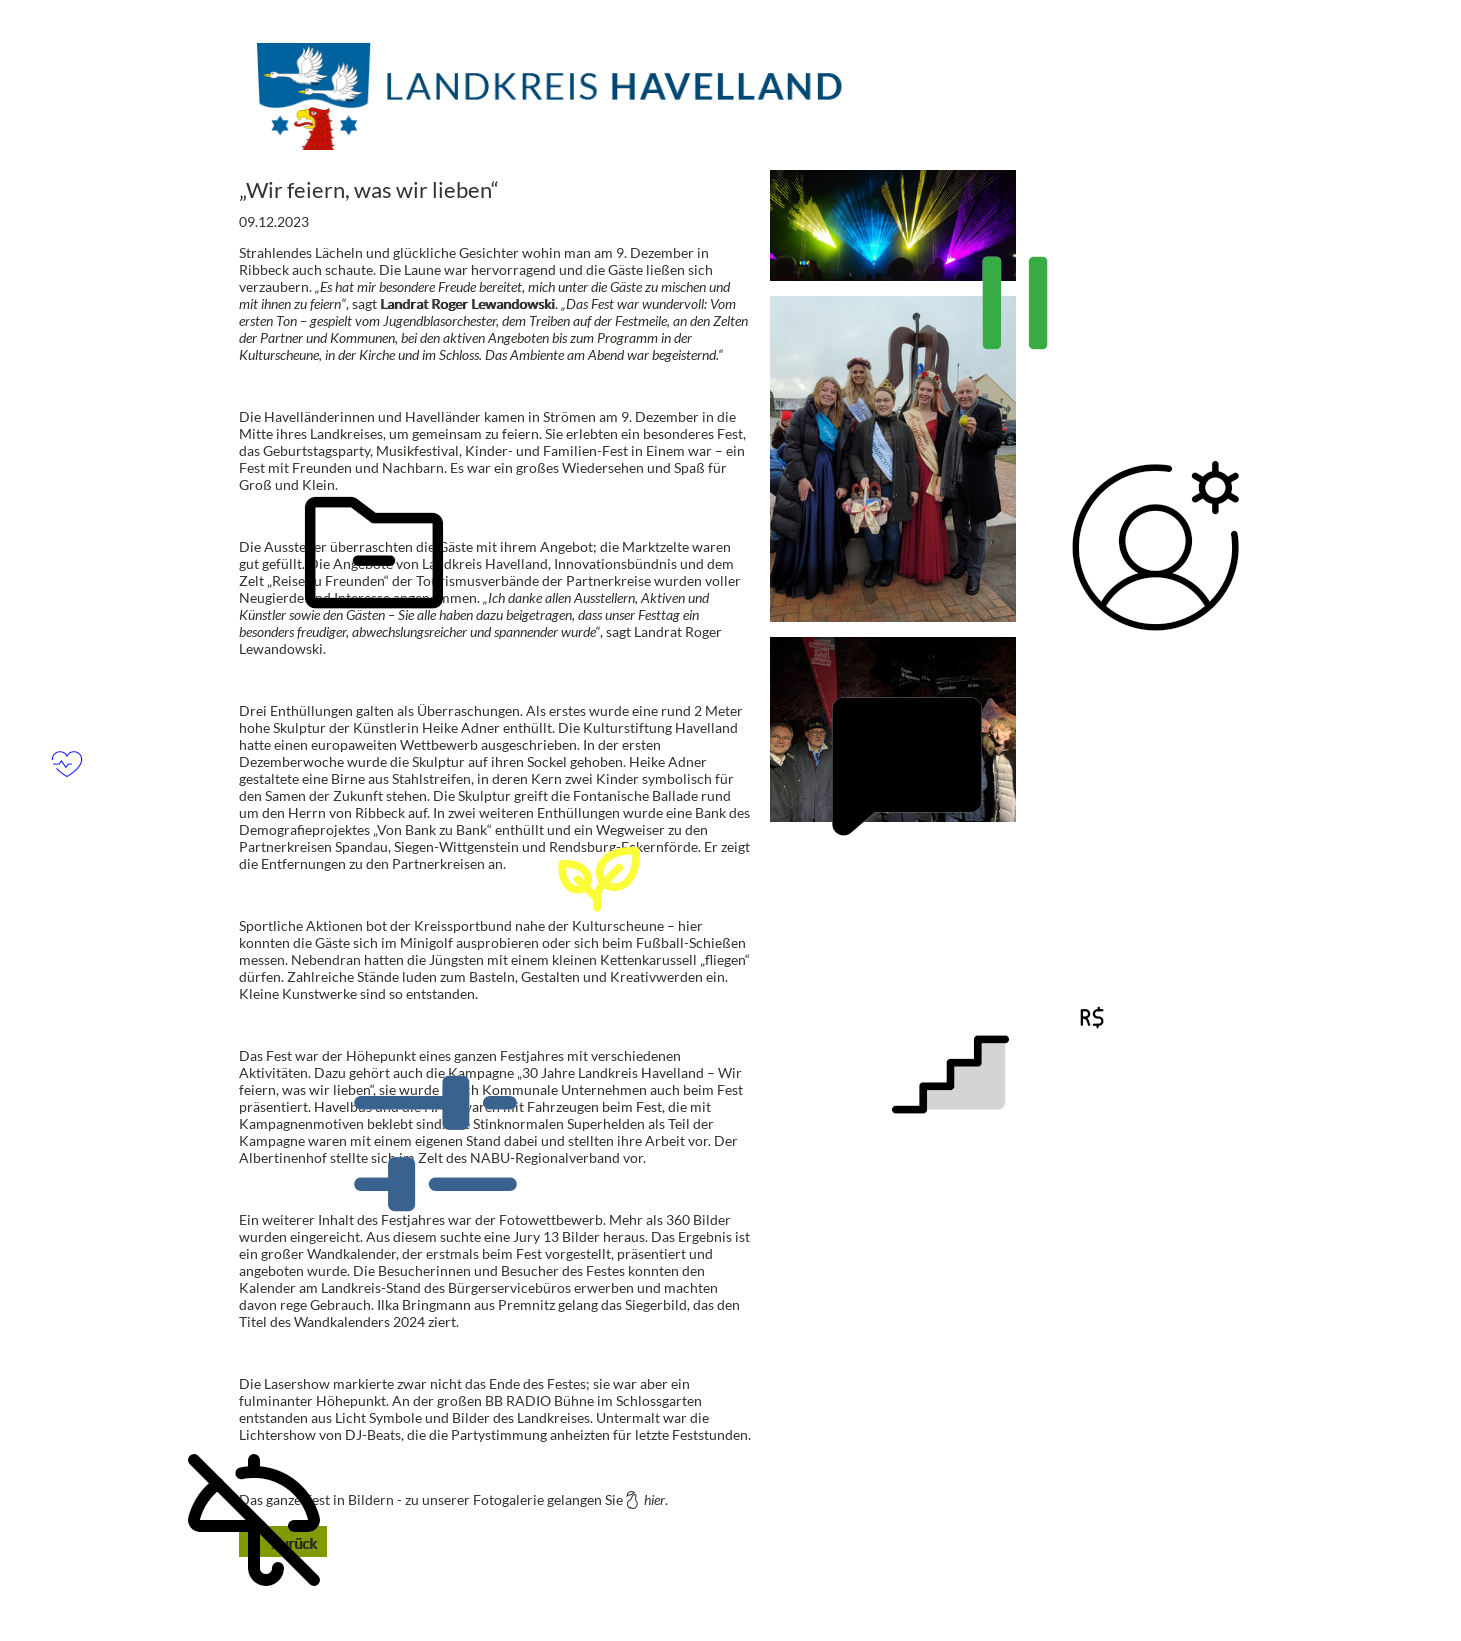  Describe the element at coordinates (950, 1074) in the screenshot. I see `view step count or fitness progress` at that location.